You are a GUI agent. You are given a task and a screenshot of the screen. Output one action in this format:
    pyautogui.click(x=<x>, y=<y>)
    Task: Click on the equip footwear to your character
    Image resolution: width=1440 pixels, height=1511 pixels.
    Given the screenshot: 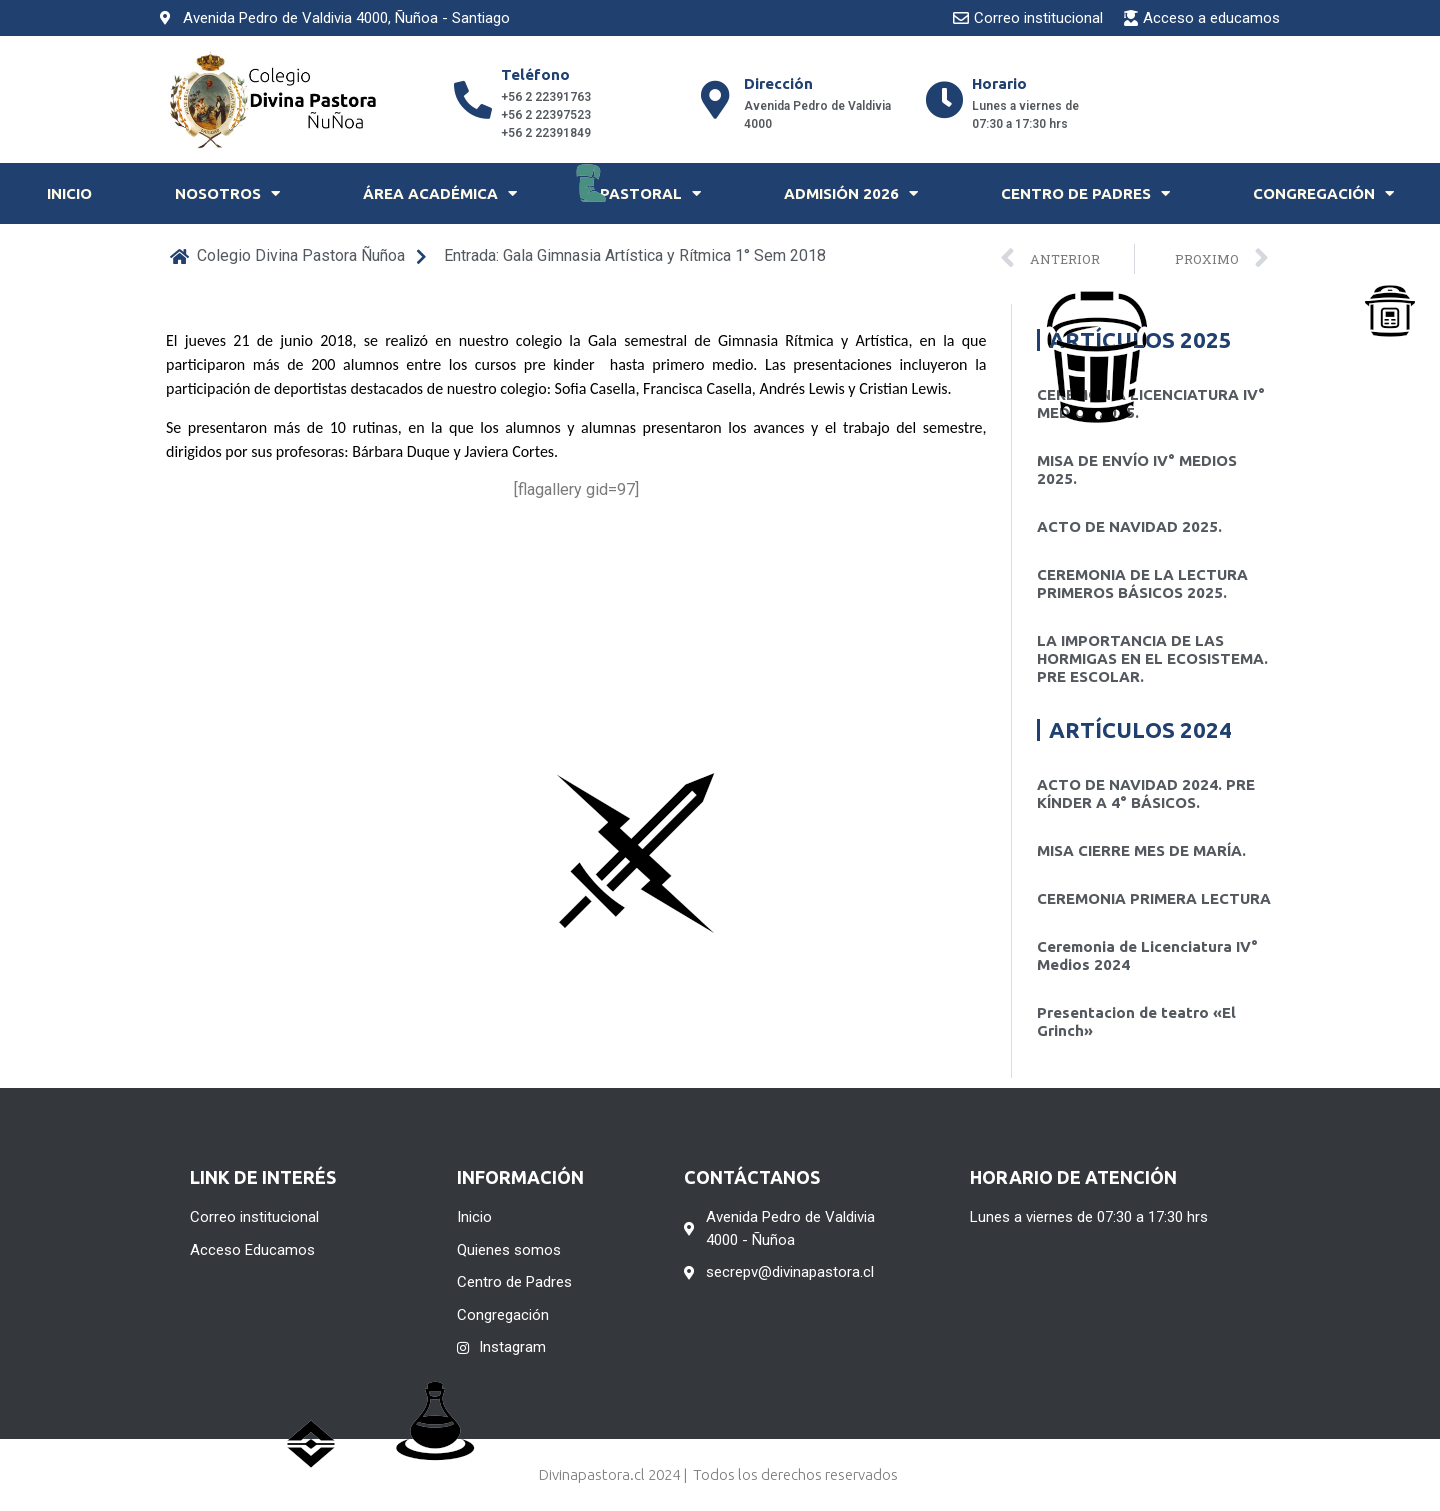 What is the action you would take?
    pyautogui.click(x=589, y=183)
    